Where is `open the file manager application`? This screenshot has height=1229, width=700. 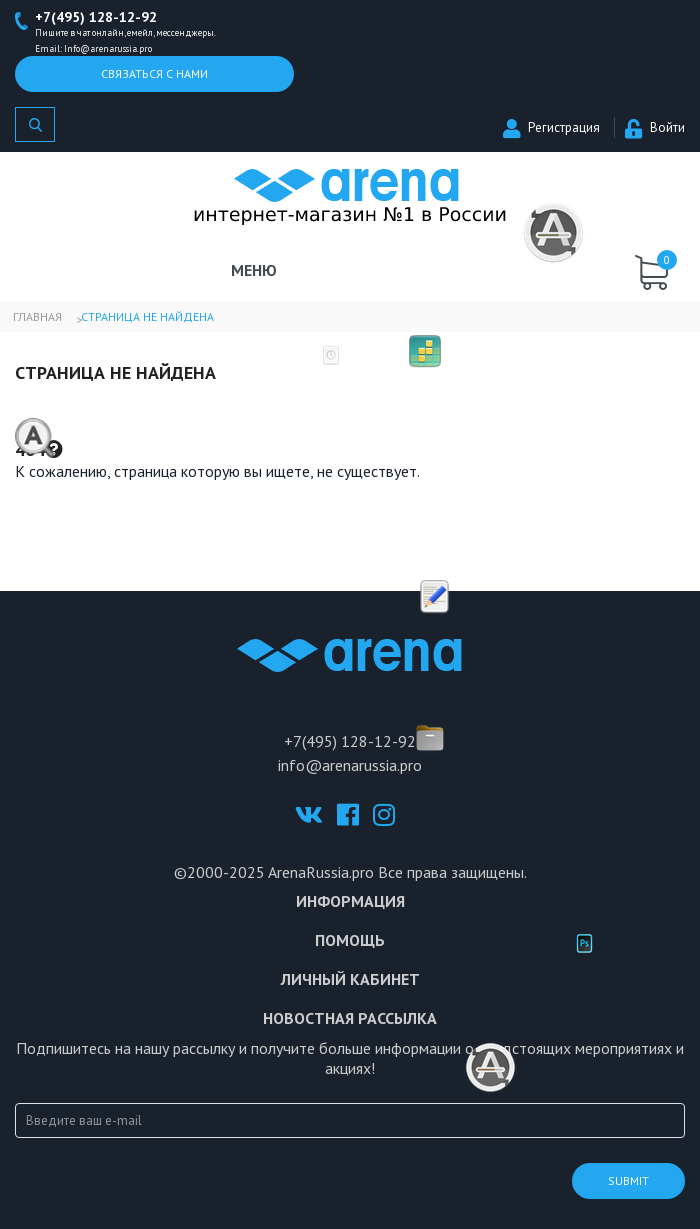 open the file manager application is located at coordinates (430, 738).